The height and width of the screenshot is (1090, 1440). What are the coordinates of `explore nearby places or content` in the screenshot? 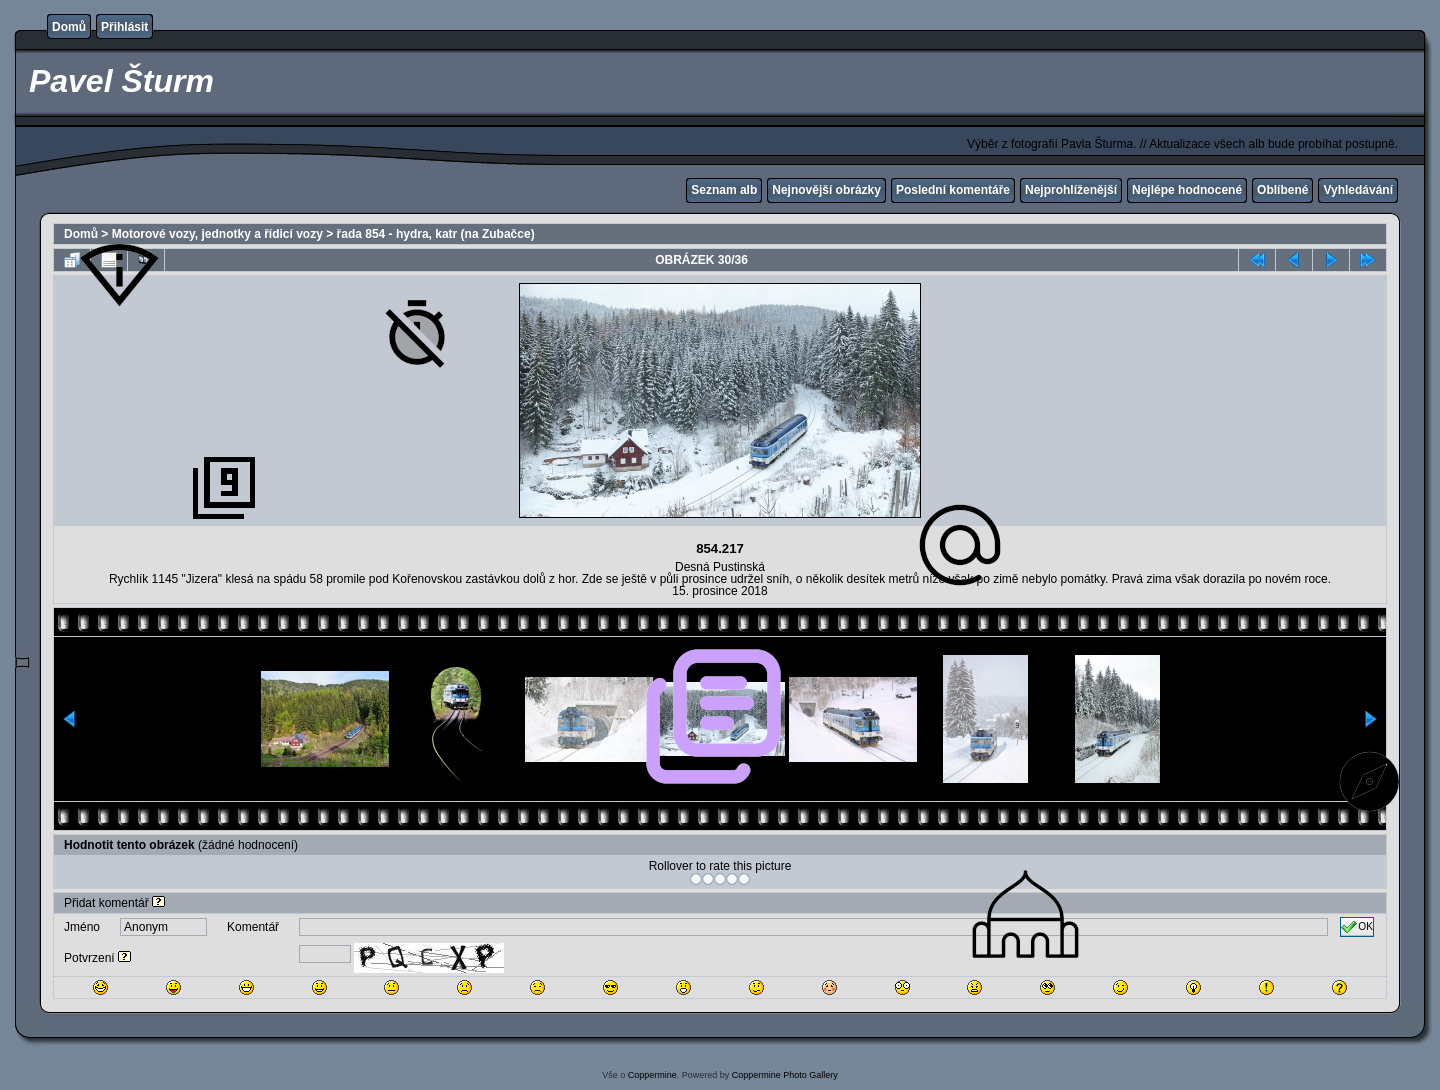 It's located at (1369, 781).